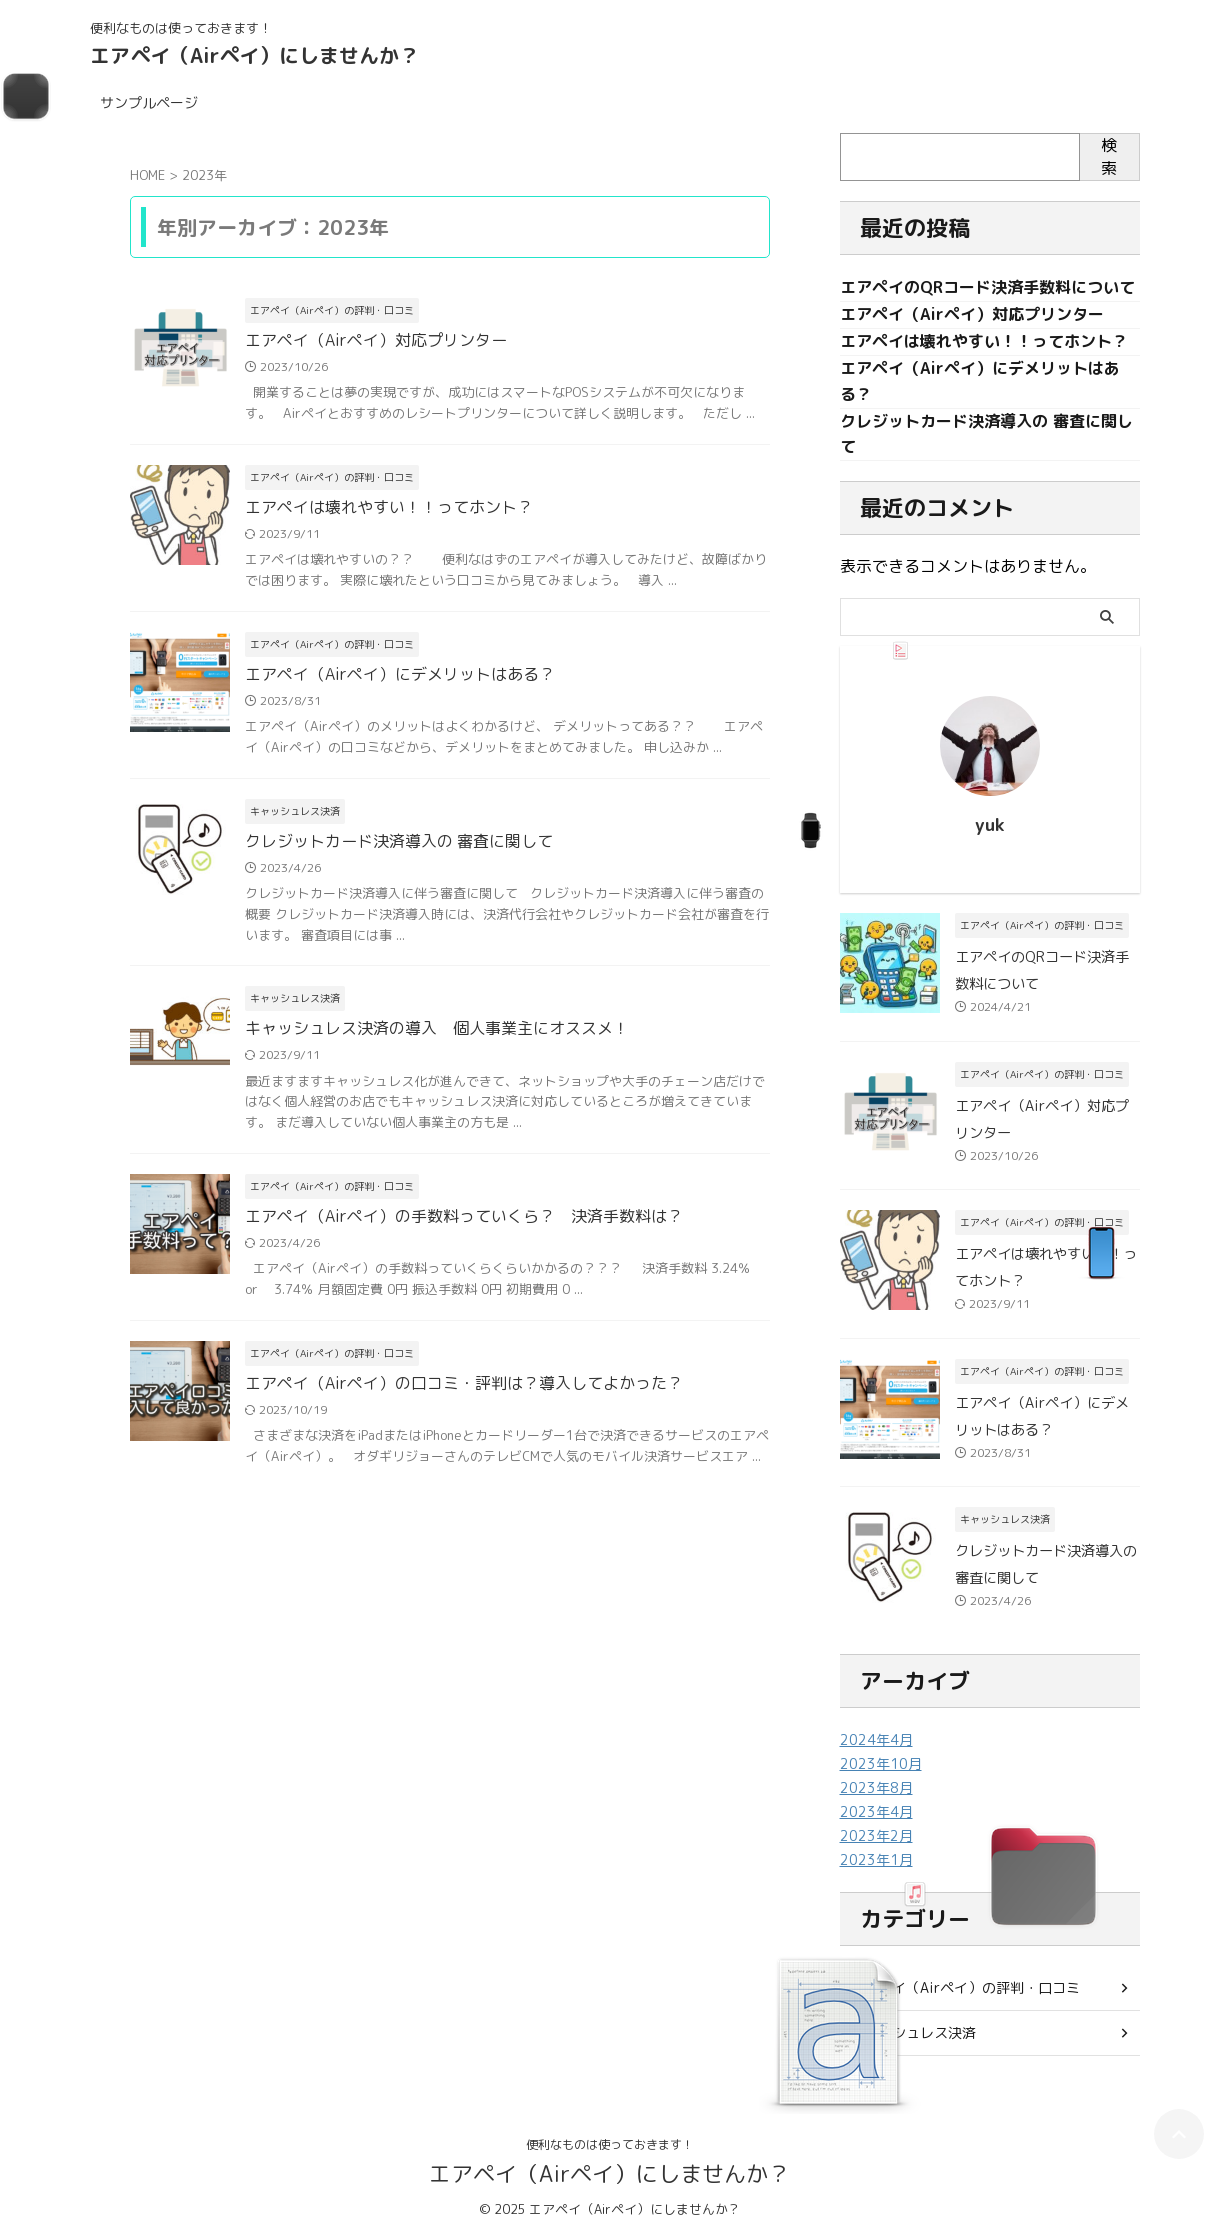 This screenshot has height=2239, width=1219. What do you see at coordinates (1101, 1253) in the screenshot?
I see `iPhone 11 device icon` at bounding box center [1101, 1253].